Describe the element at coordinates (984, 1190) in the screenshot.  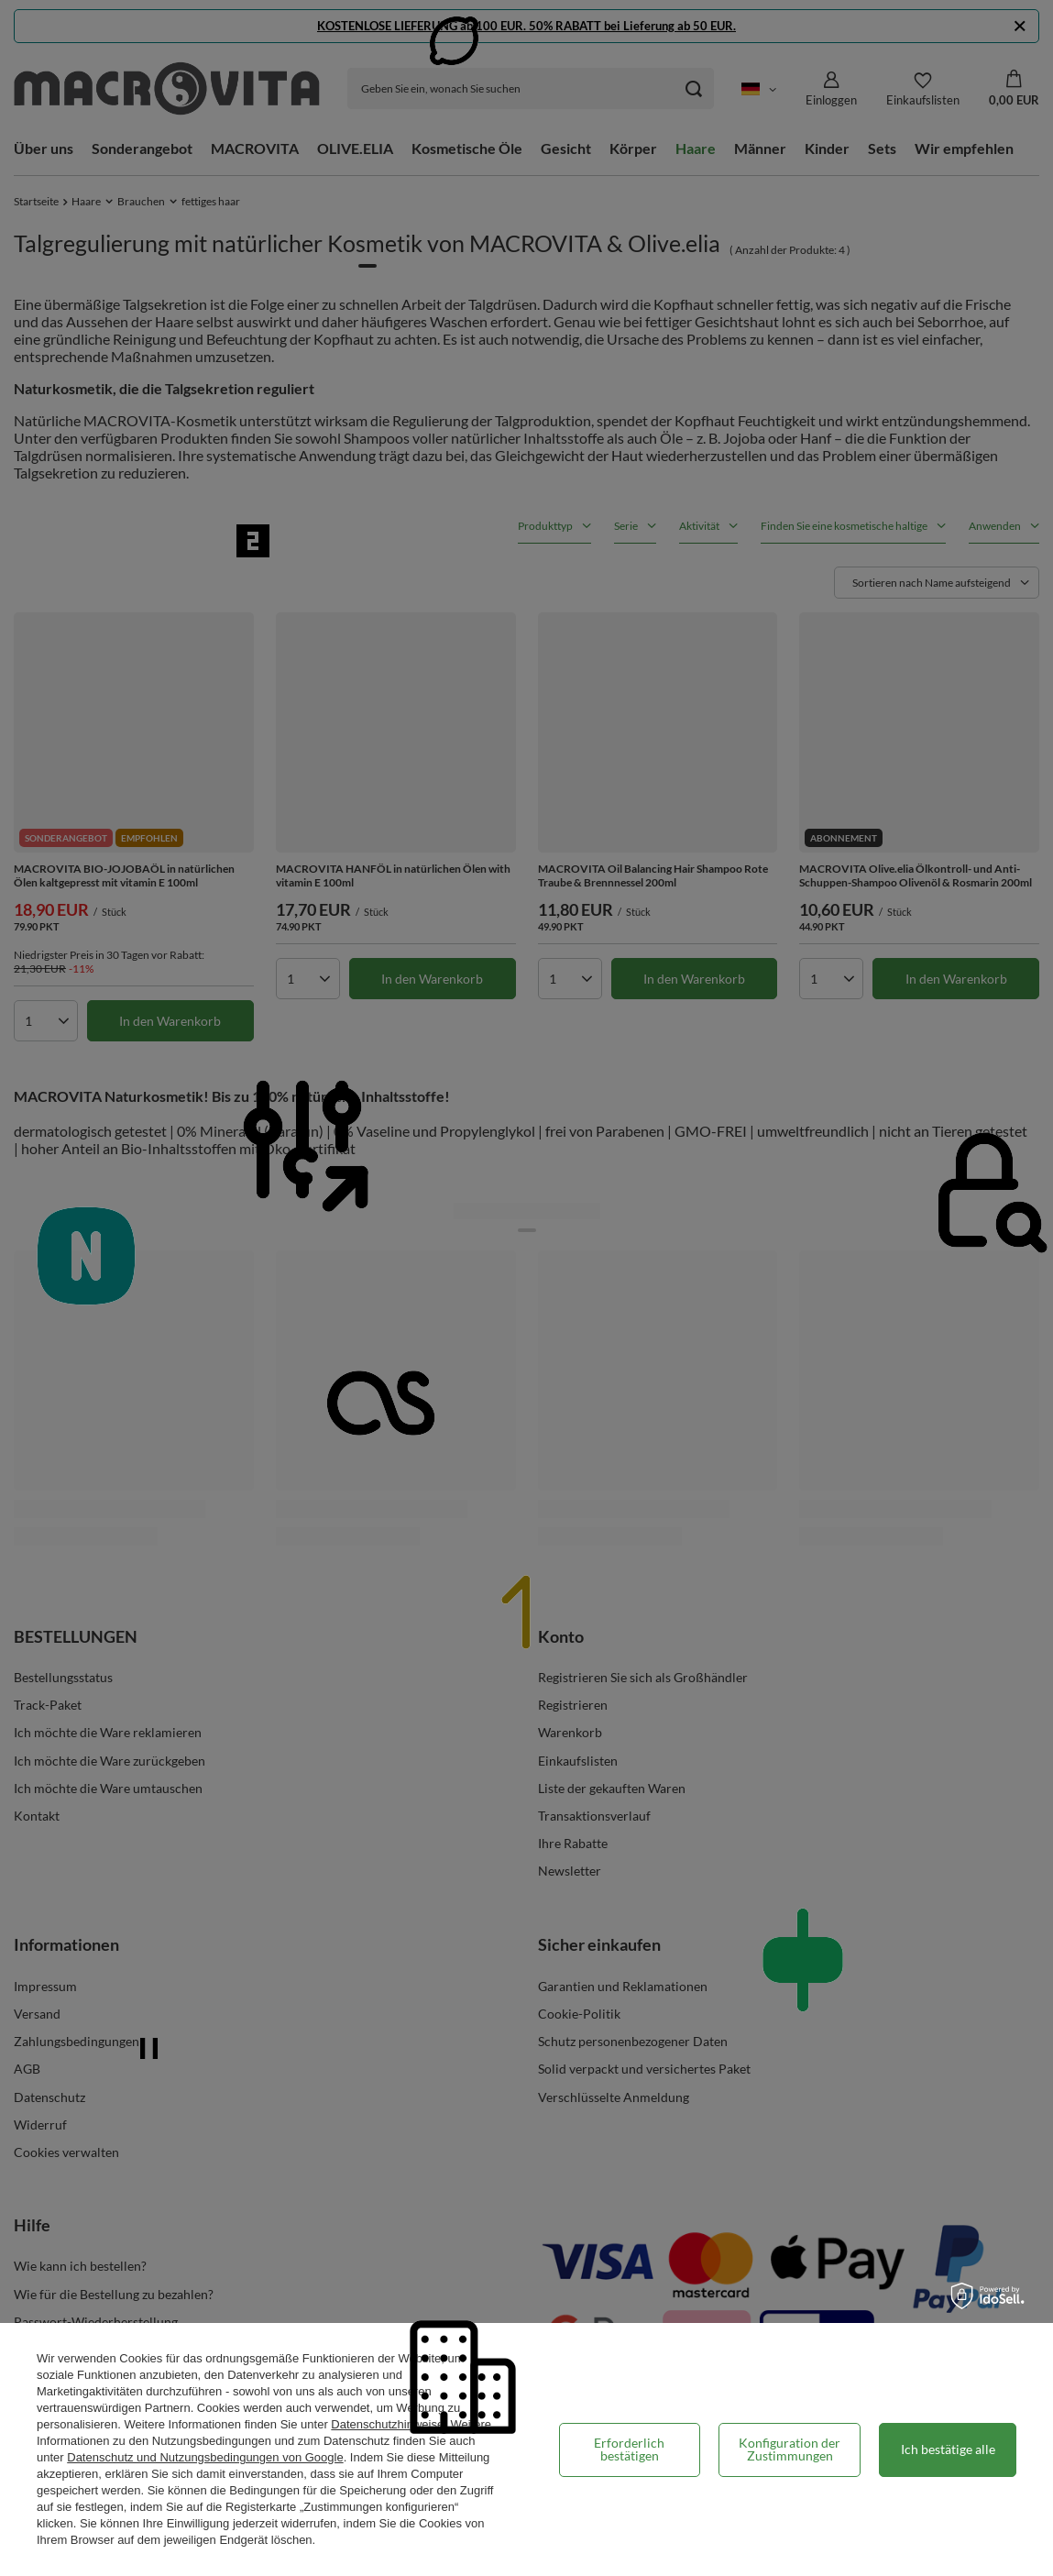
I see `search for locked or encrypted files` at that location.